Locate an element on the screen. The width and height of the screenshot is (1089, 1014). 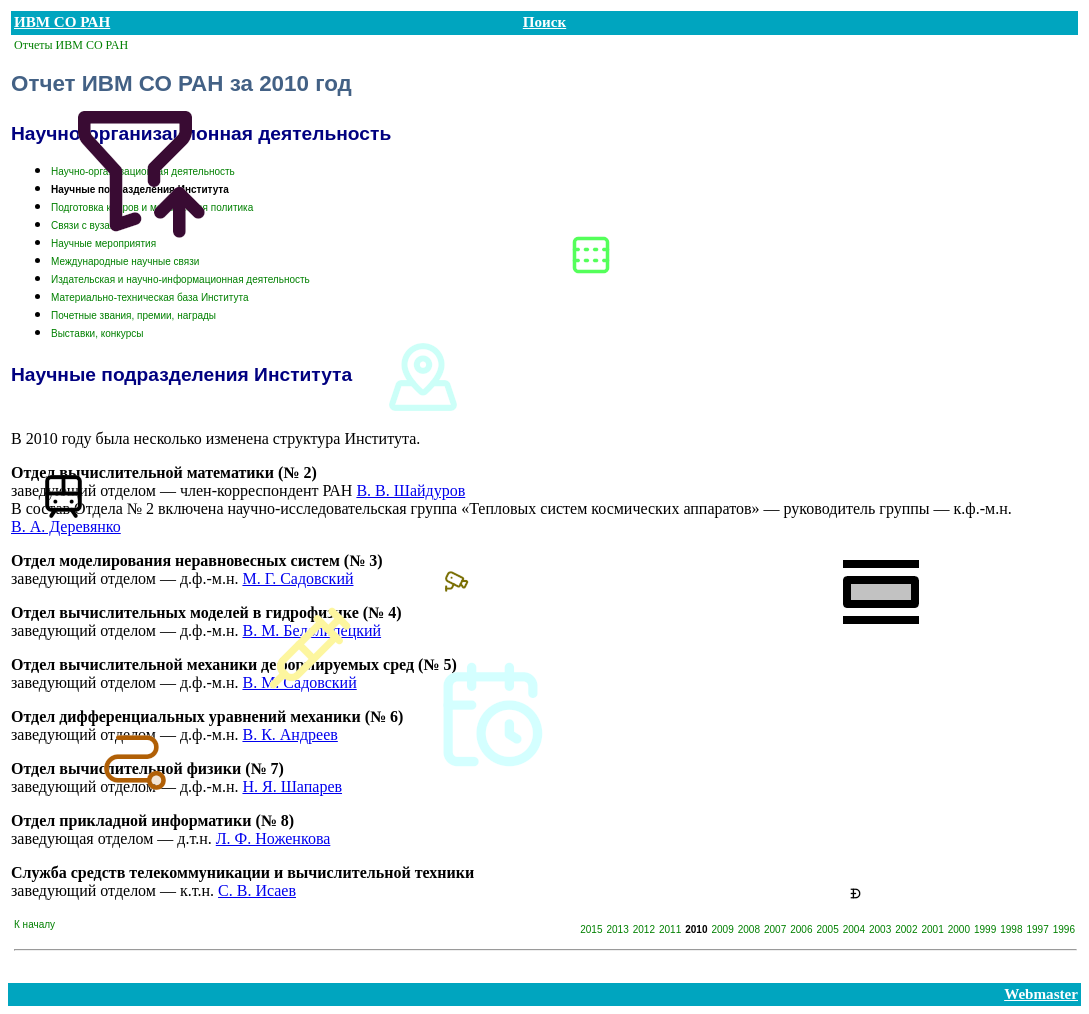
view day layout or agenda is located at coordinates (883, 592).